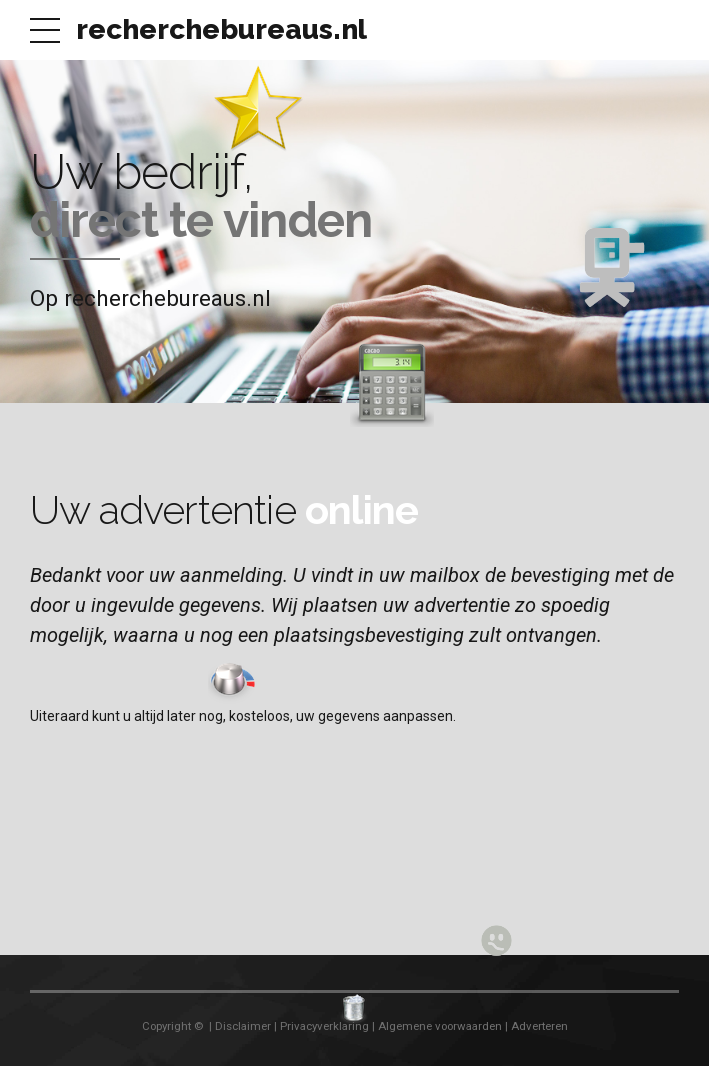 The height and width of the screenshot is (1066, 709). What do you see at coordinates (392, 385) in the screenshot?
I see `open the calculator app` at bounding box center [392, 385].